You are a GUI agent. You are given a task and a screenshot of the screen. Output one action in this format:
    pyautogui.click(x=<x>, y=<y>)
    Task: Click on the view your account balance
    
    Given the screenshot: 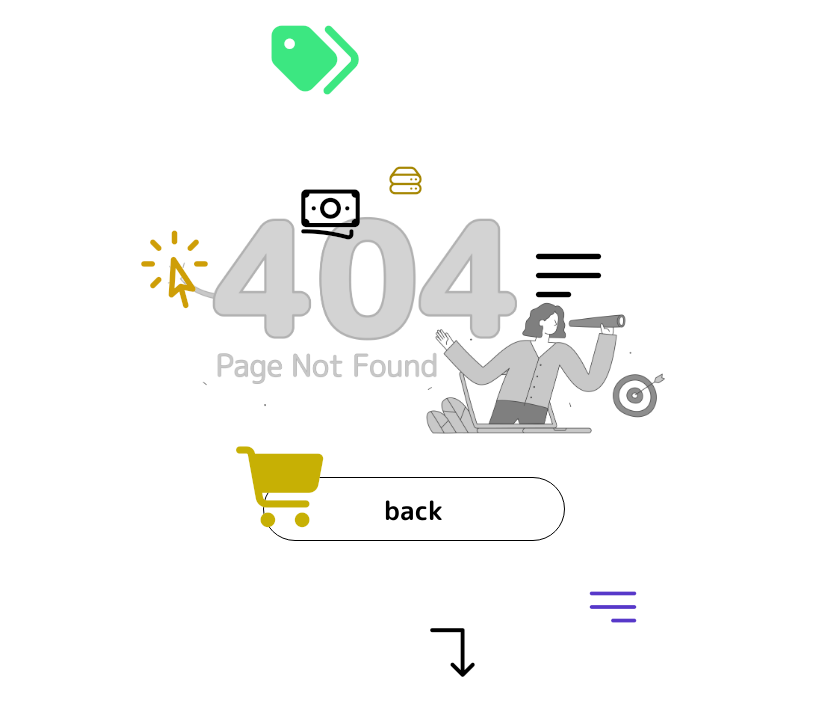 What is the action you would take?
    pyautogui.click(x=330, y=212)
    